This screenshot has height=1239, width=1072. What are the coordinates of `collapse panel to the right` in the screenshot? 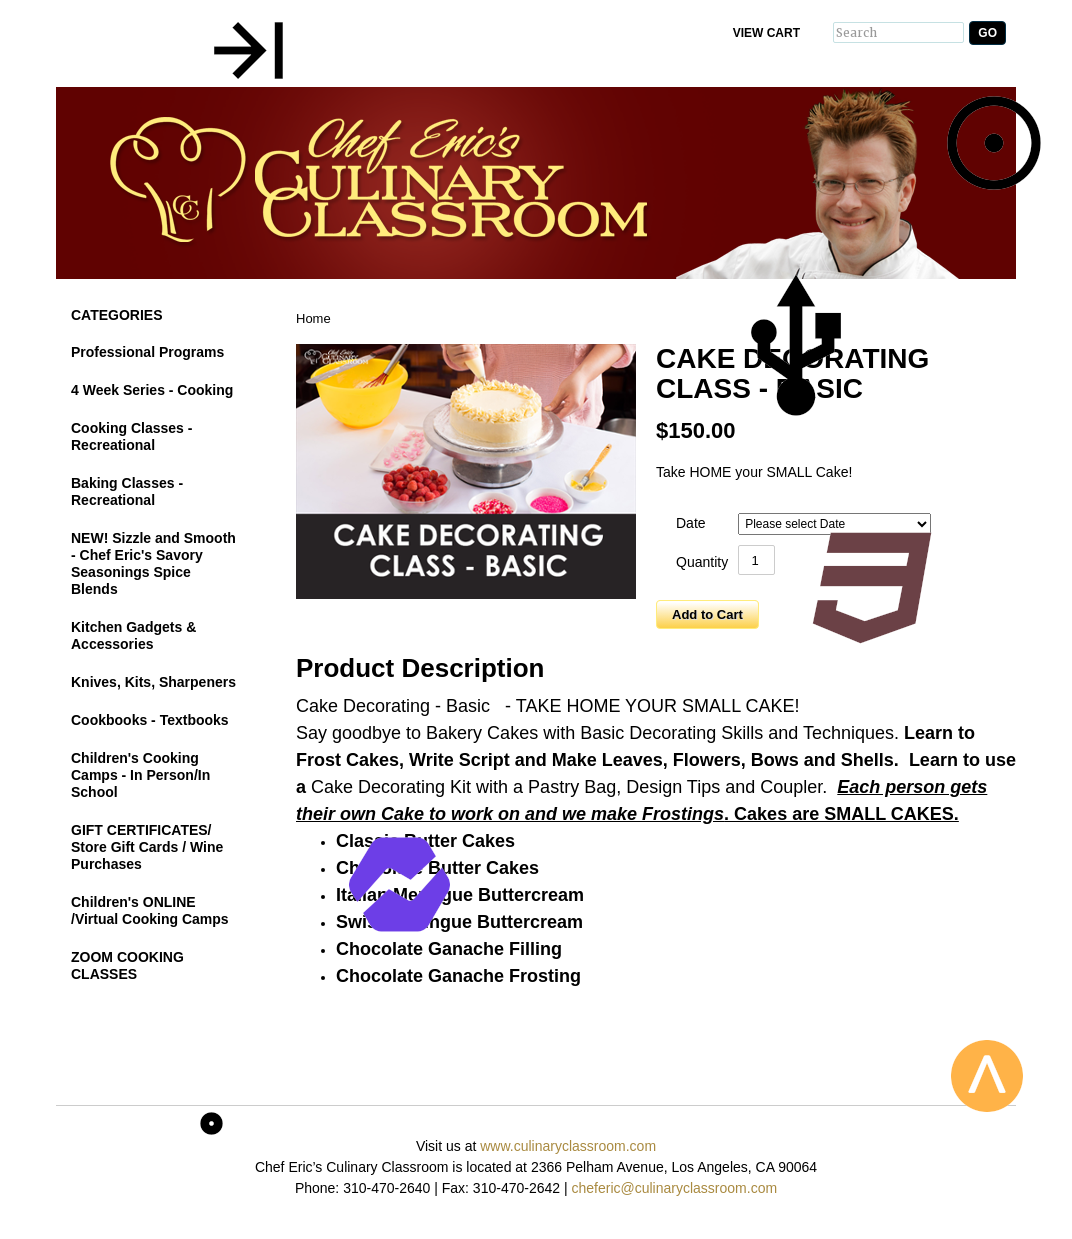 It's located at (250, 50).